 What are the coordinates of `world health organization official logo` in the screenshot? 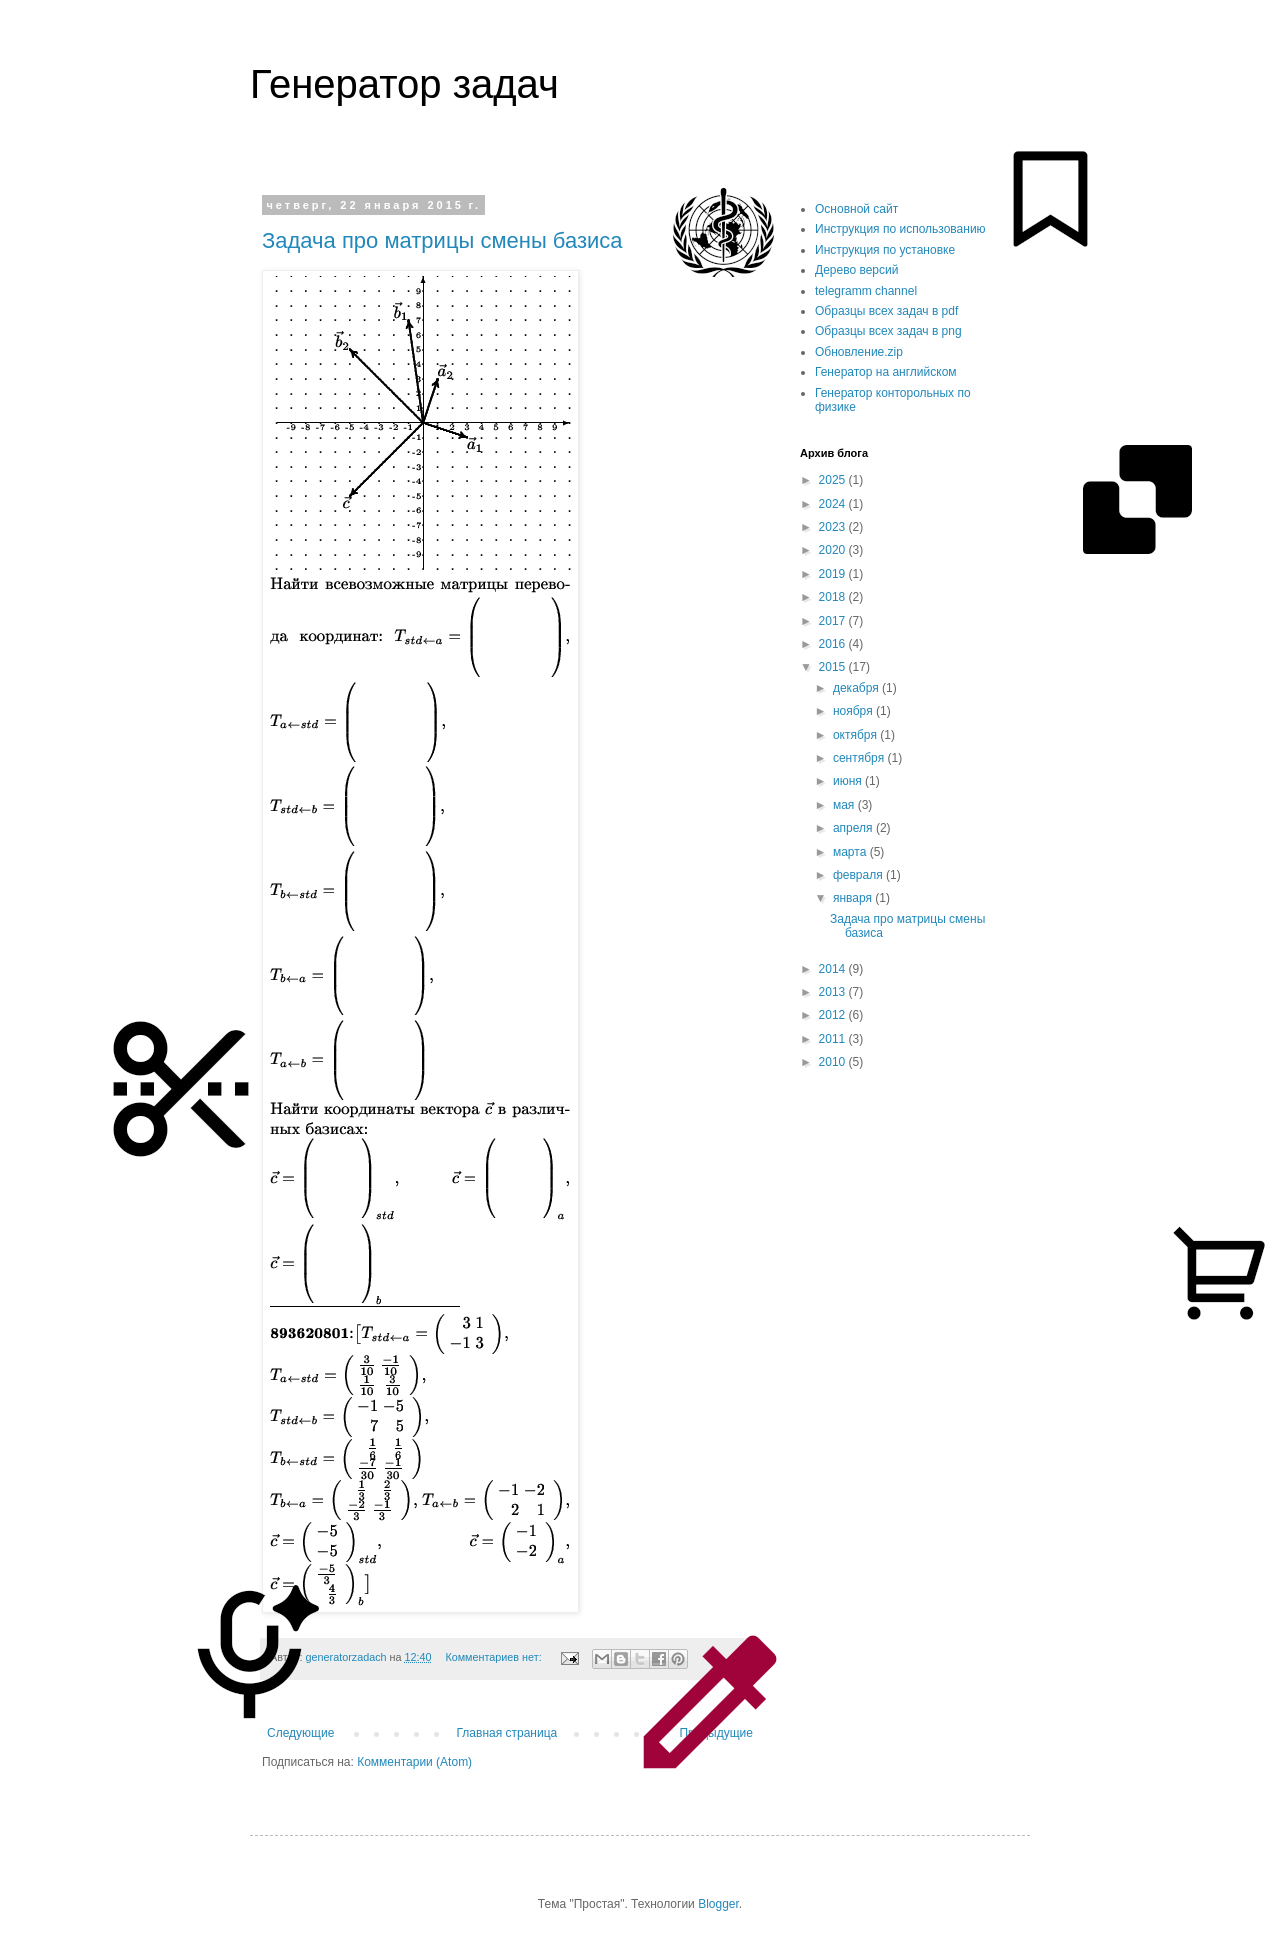 It's located at (723, 232).